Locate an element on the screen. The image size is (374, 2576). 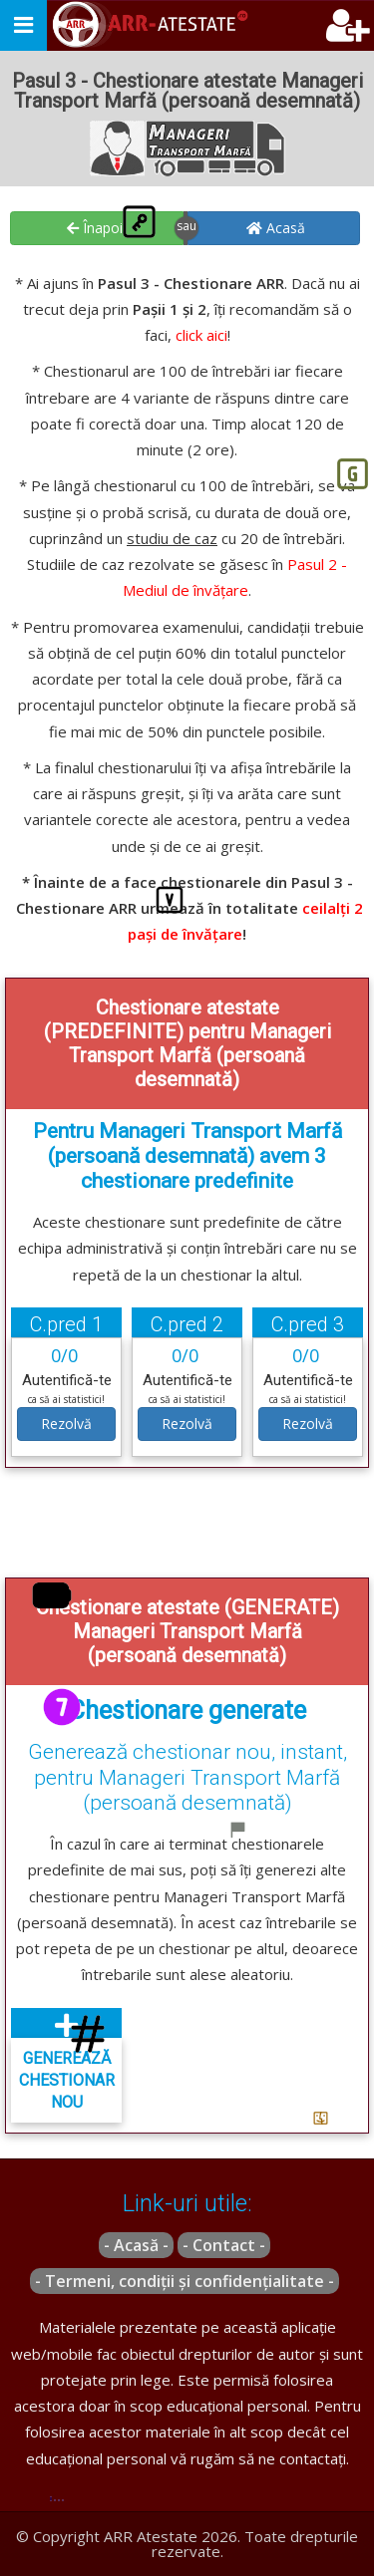
indicates current battery level is located at coordinates (52, 1595).